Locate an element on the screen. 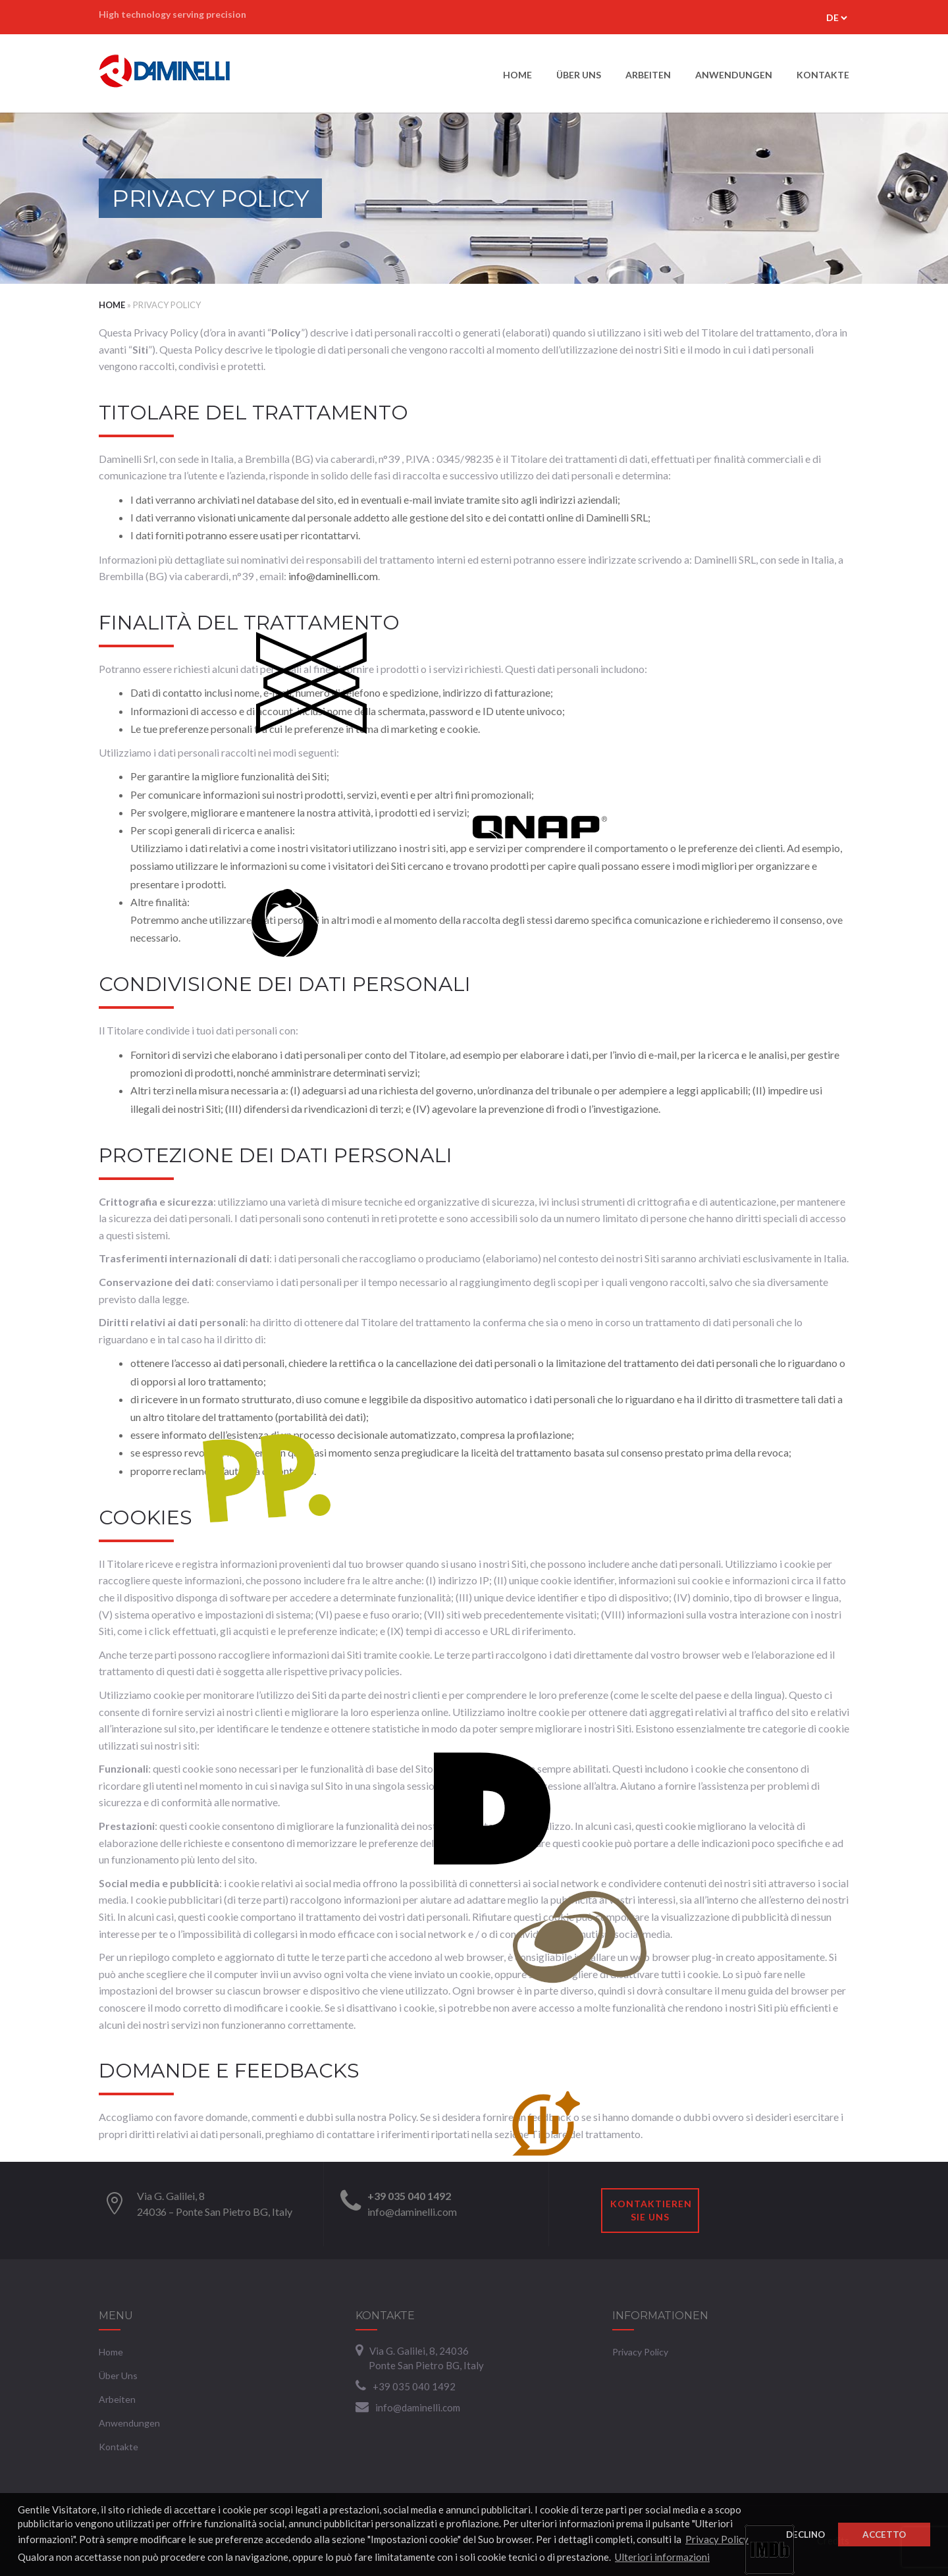  DMM.com logo is located at coordinates (492, 1808).